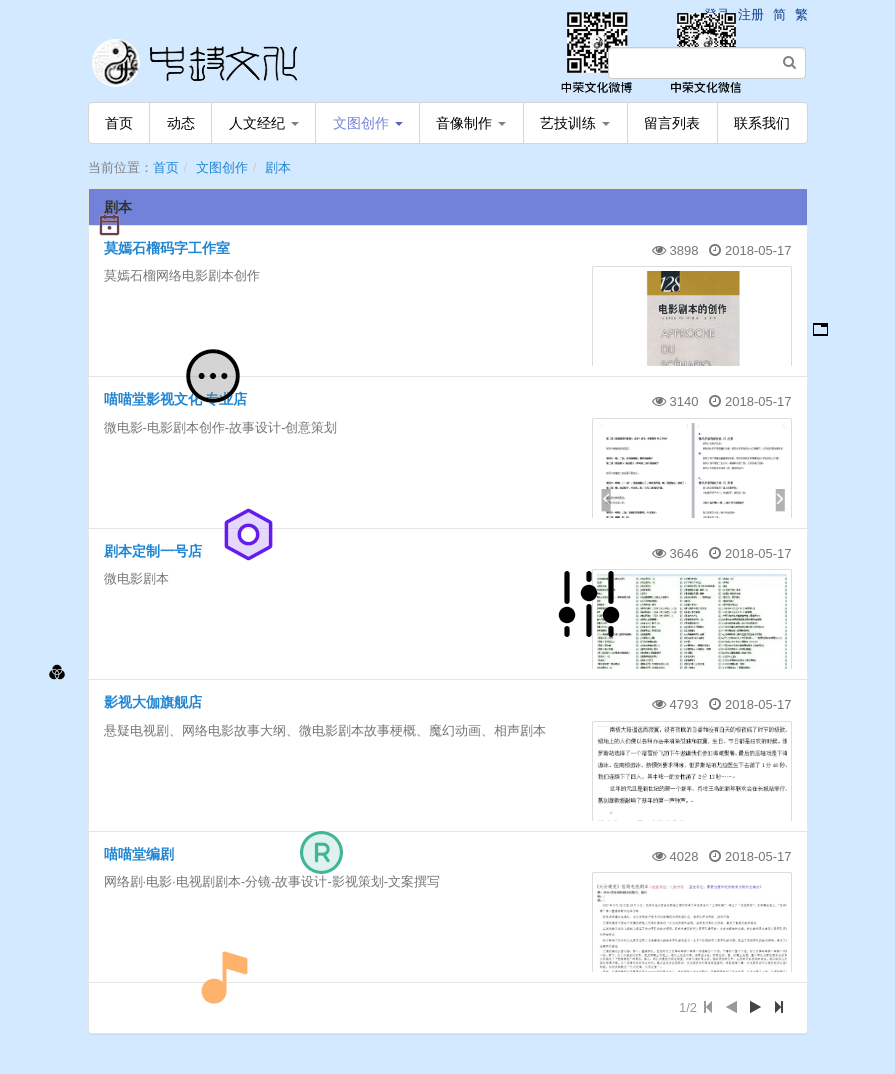  I want to click on open more options menu, so click(213, 376).